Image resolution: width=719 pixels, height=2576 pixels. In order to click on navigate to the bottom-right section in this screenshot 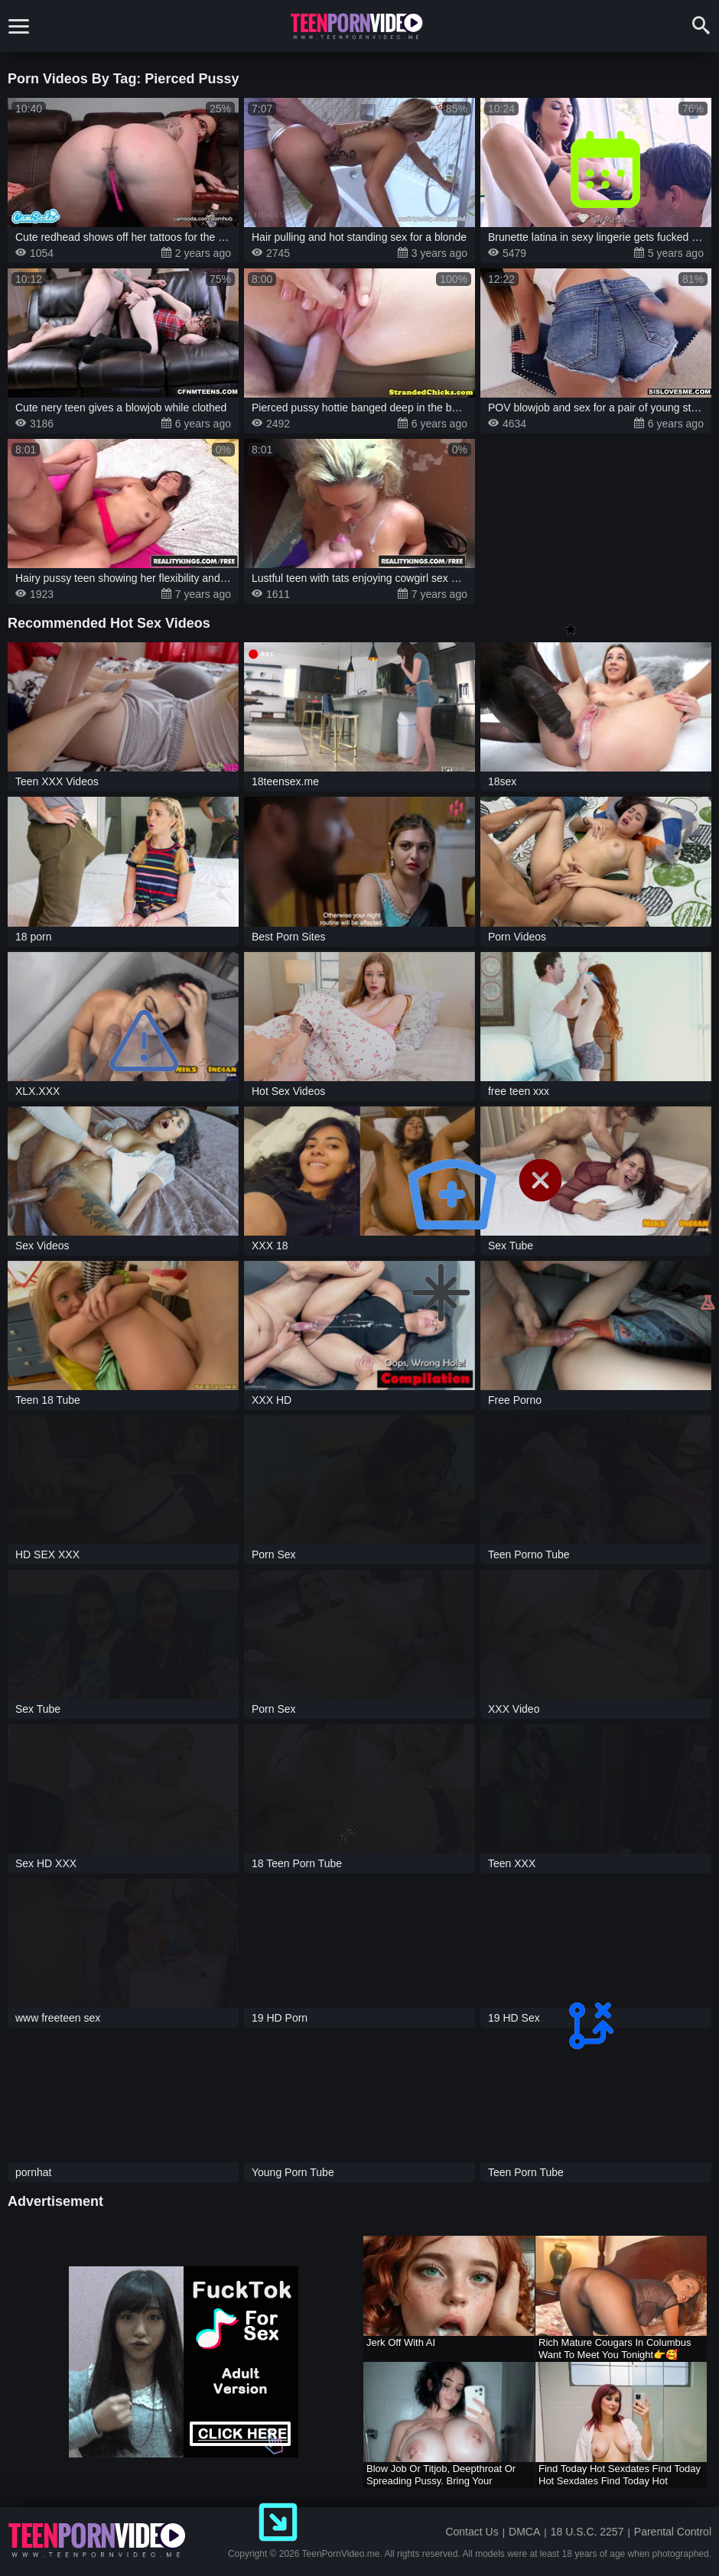, I will do `click(278, 2522)`.